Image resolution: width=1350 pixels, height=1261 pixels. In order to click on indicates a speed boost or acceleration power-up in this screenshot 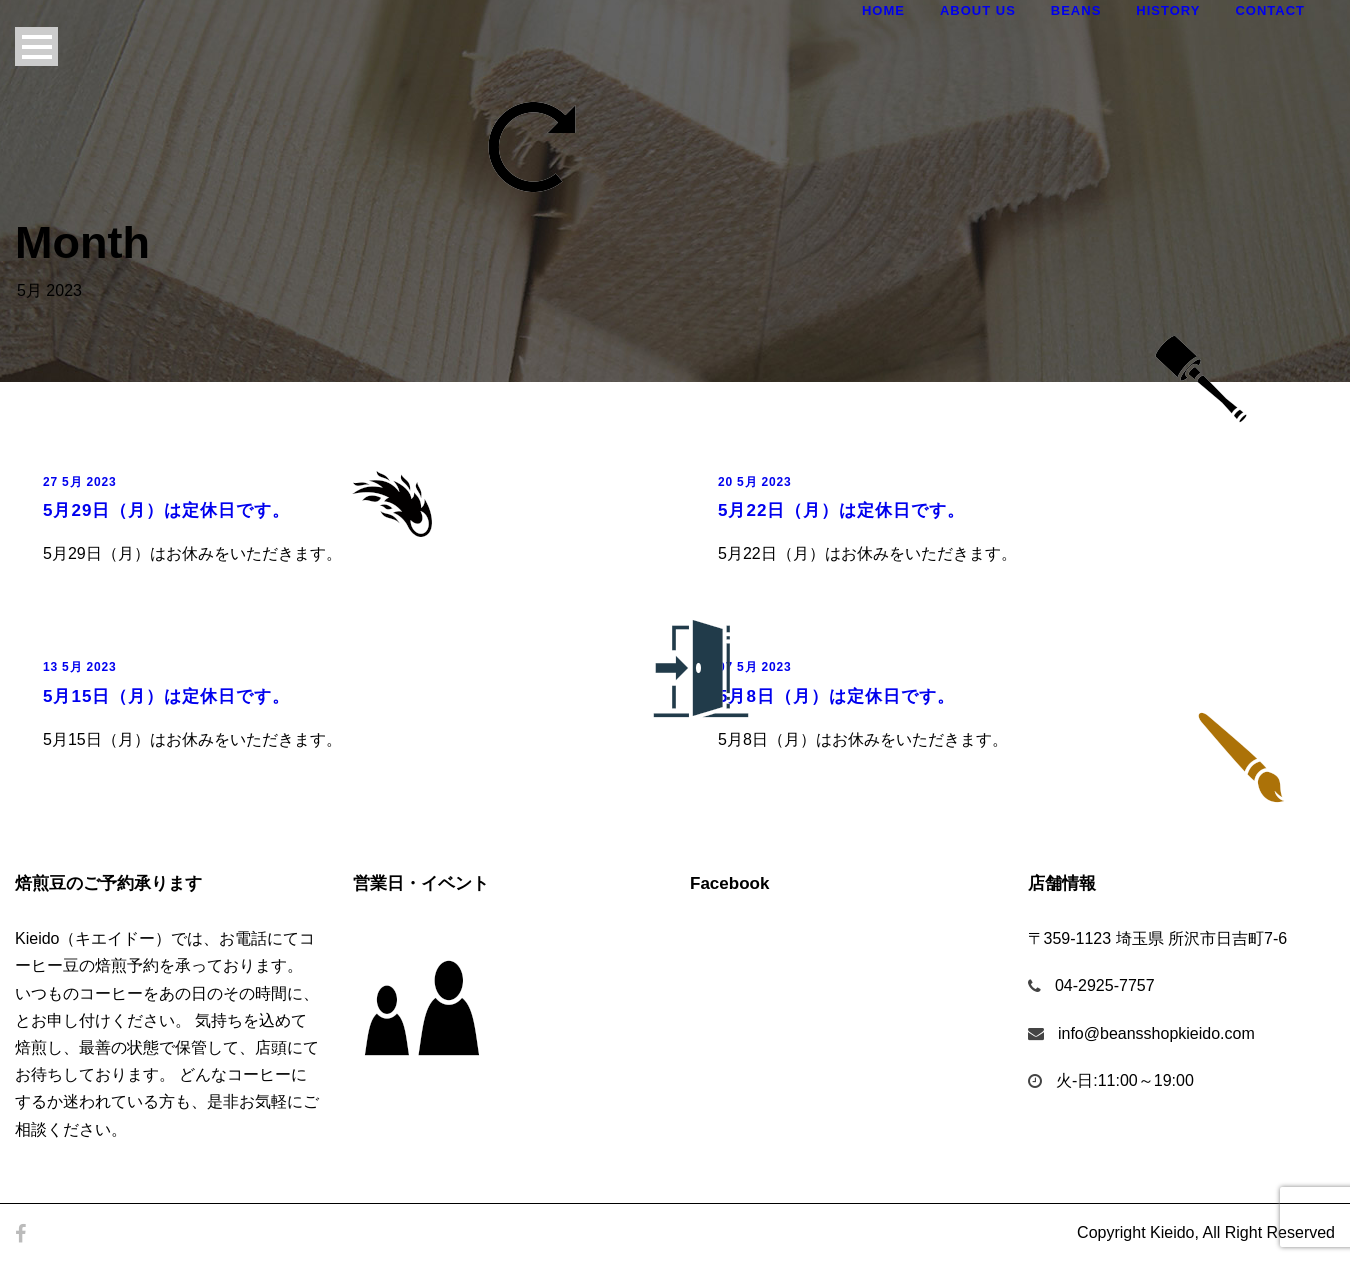, I will do `click(392, 506)`.